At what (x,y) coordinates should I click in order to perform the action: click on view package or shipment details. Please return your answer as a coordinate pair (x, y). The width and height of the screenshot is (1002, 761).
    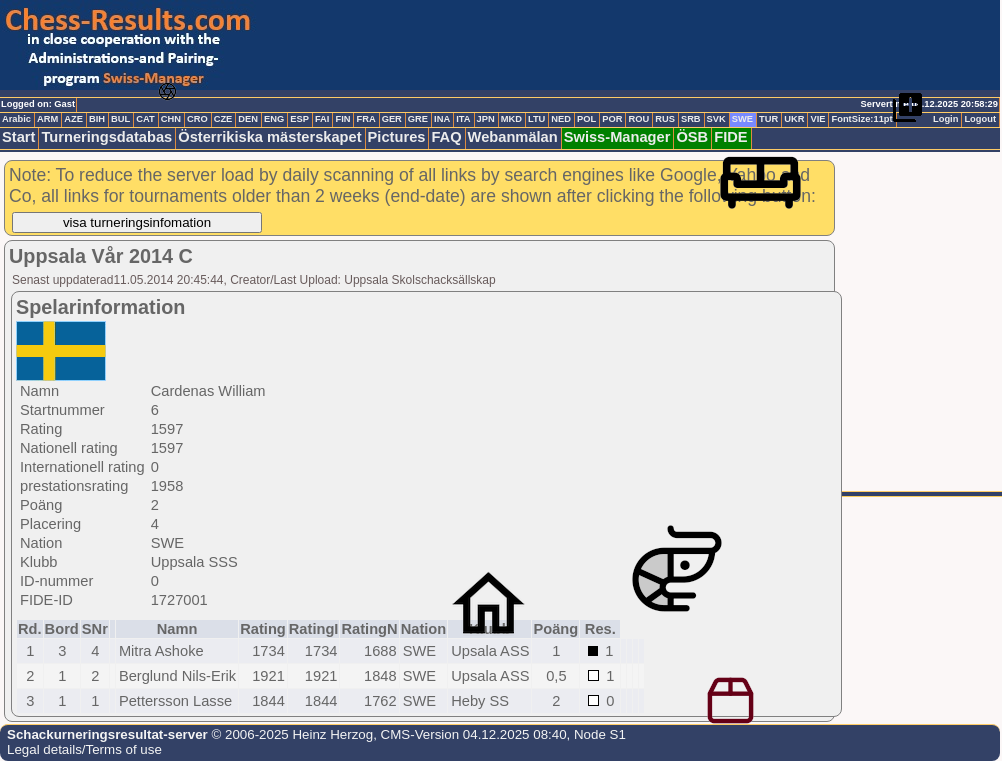
    Looking at the image, I should click on (730, 700).